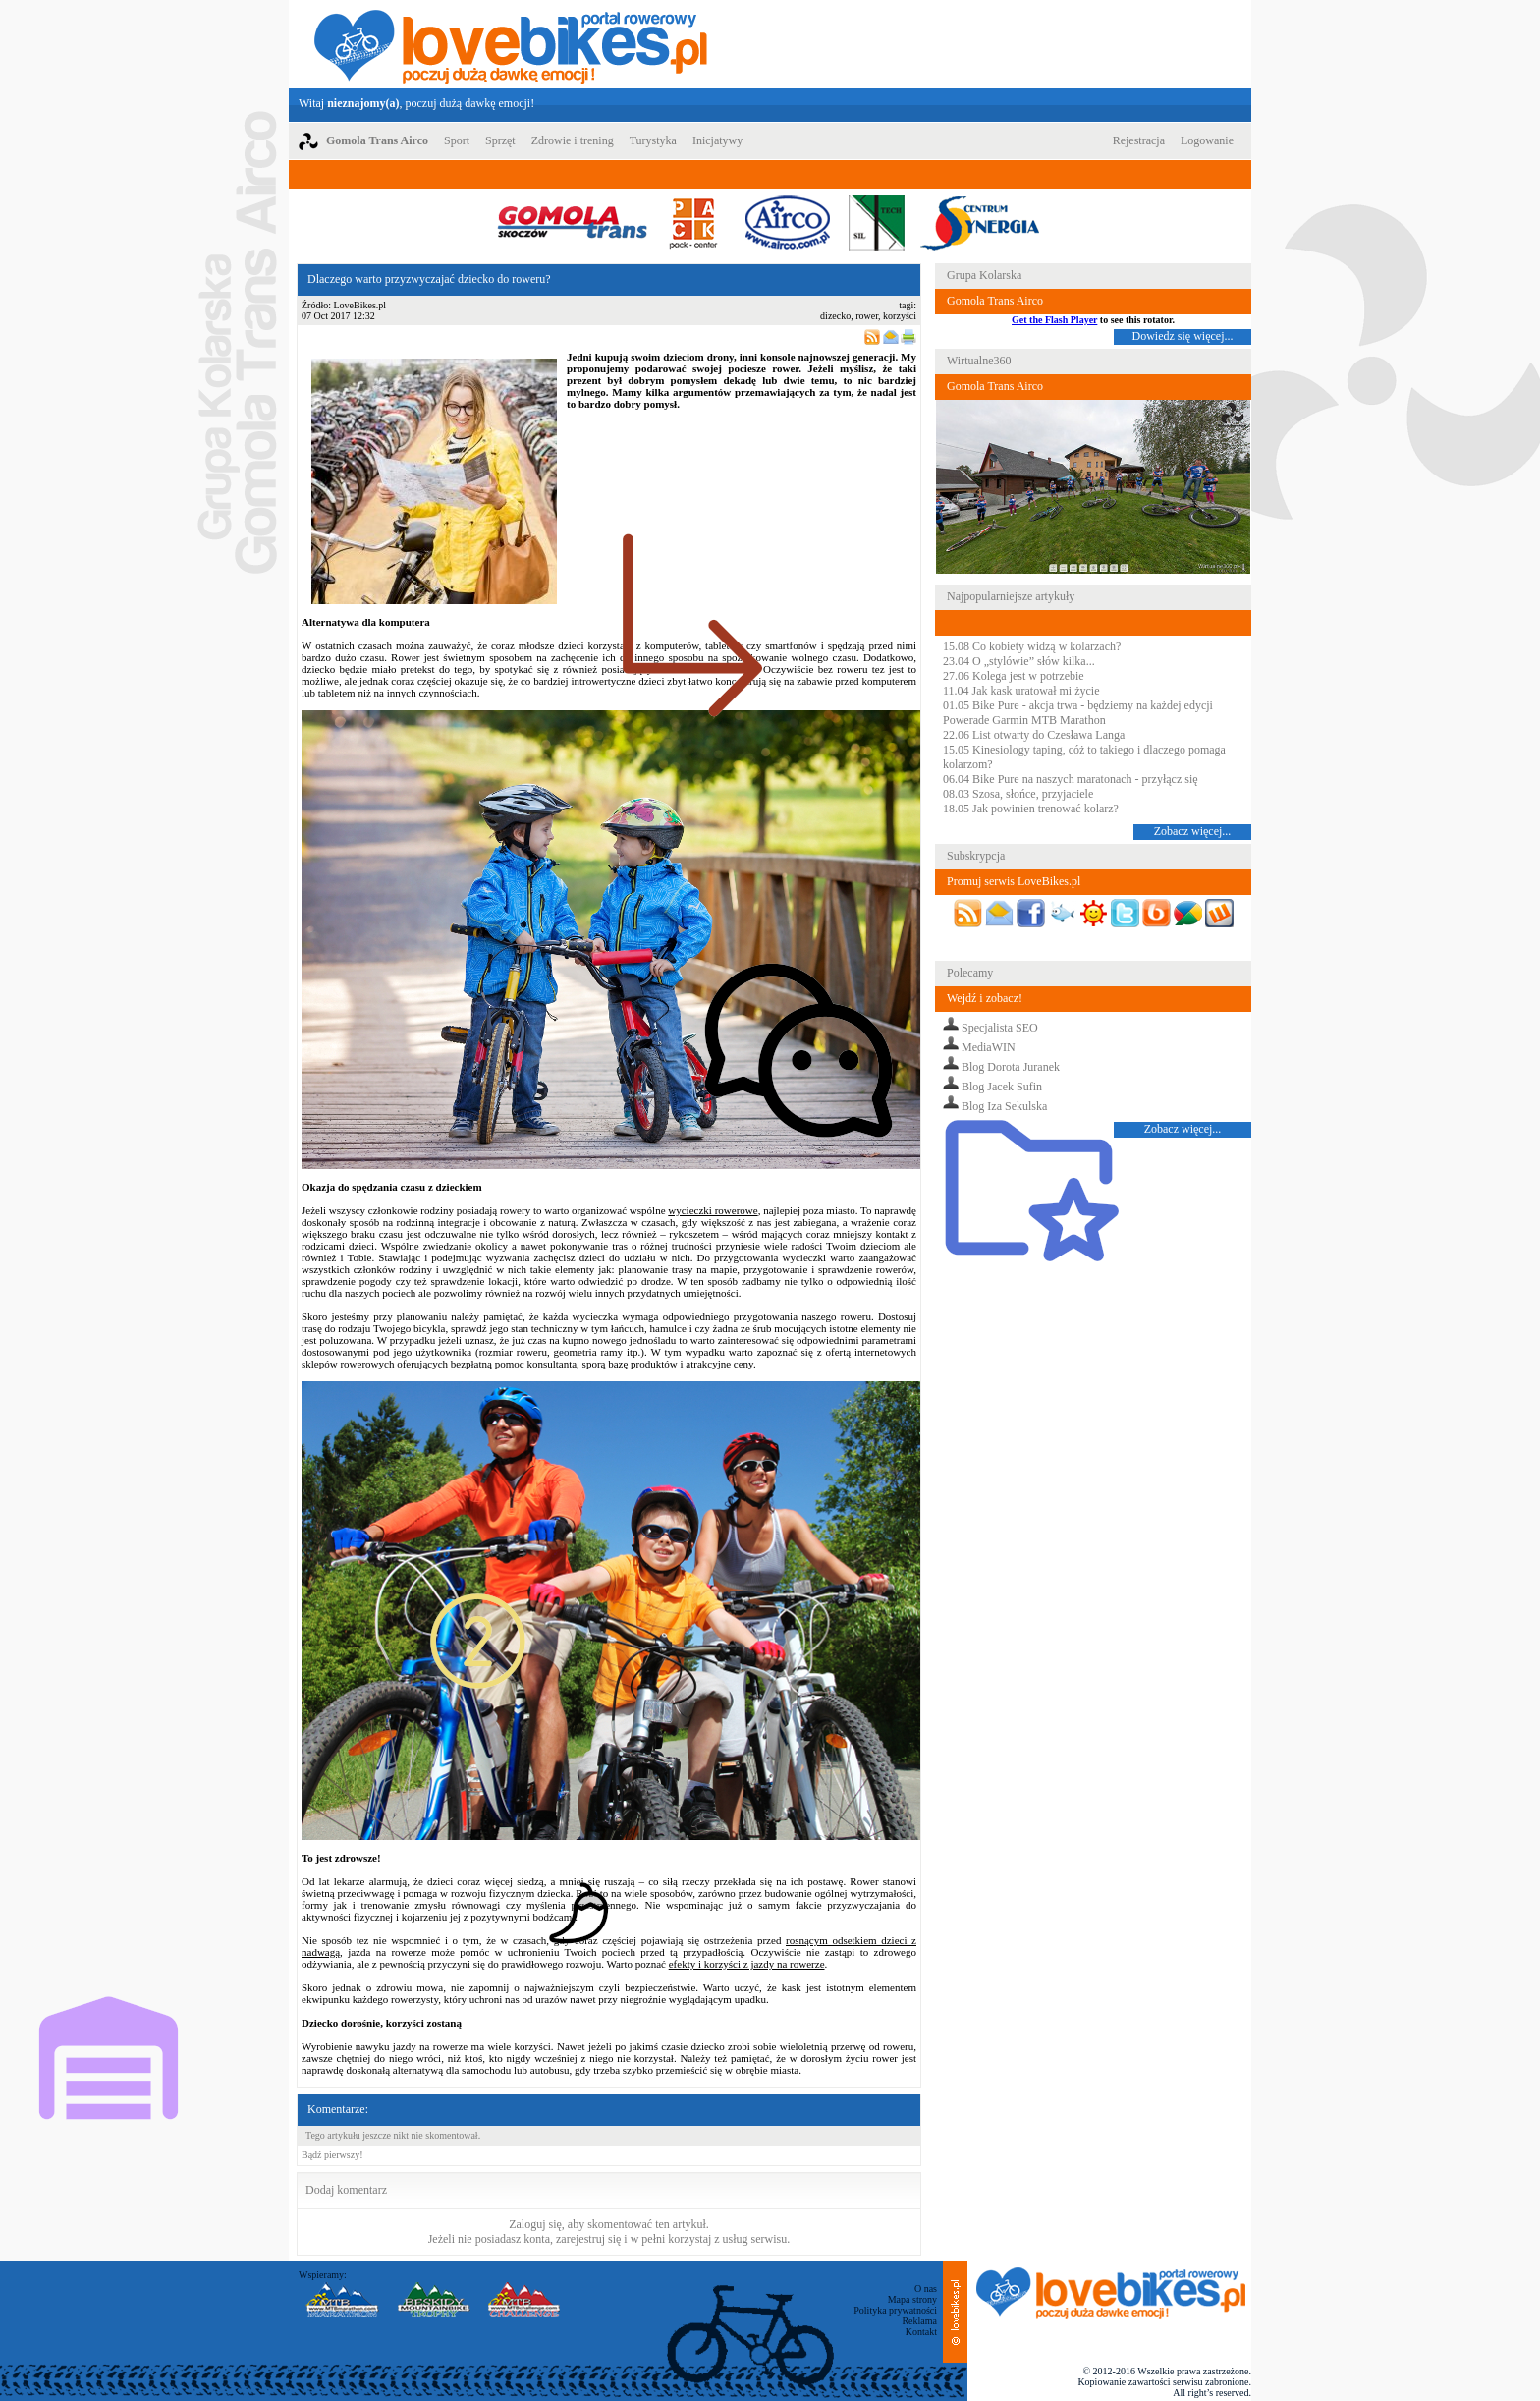  What do you see at coordinates (678, 625) in the screenshot?
I see `reply to a message or comment` at bounding box center [678, 625].